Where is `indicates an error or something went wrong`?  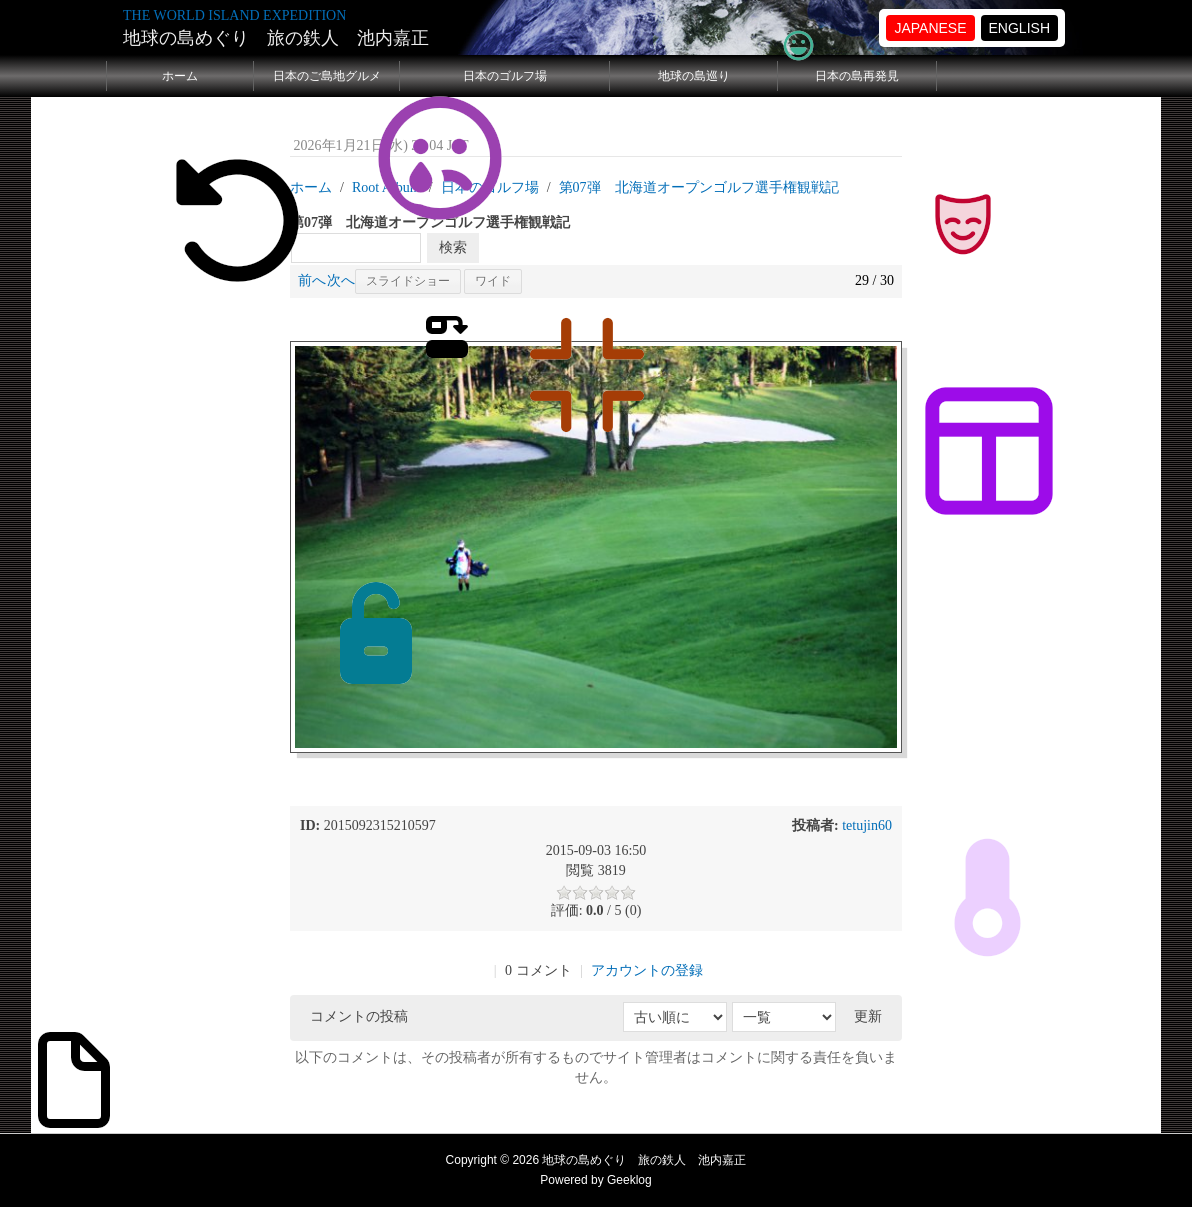 indicates an error or something went wrong is located at coordinates (440, 158).